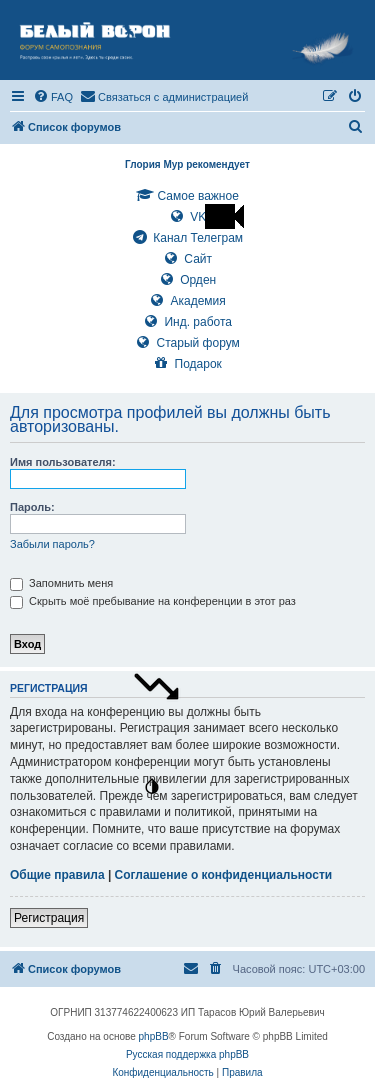 Image resolution: width=375 pixels, height=1092 pixels. What do you see at coordinates (224, 216) in the screenshot?
I see `start a video call` at bounding box center [224, 216].